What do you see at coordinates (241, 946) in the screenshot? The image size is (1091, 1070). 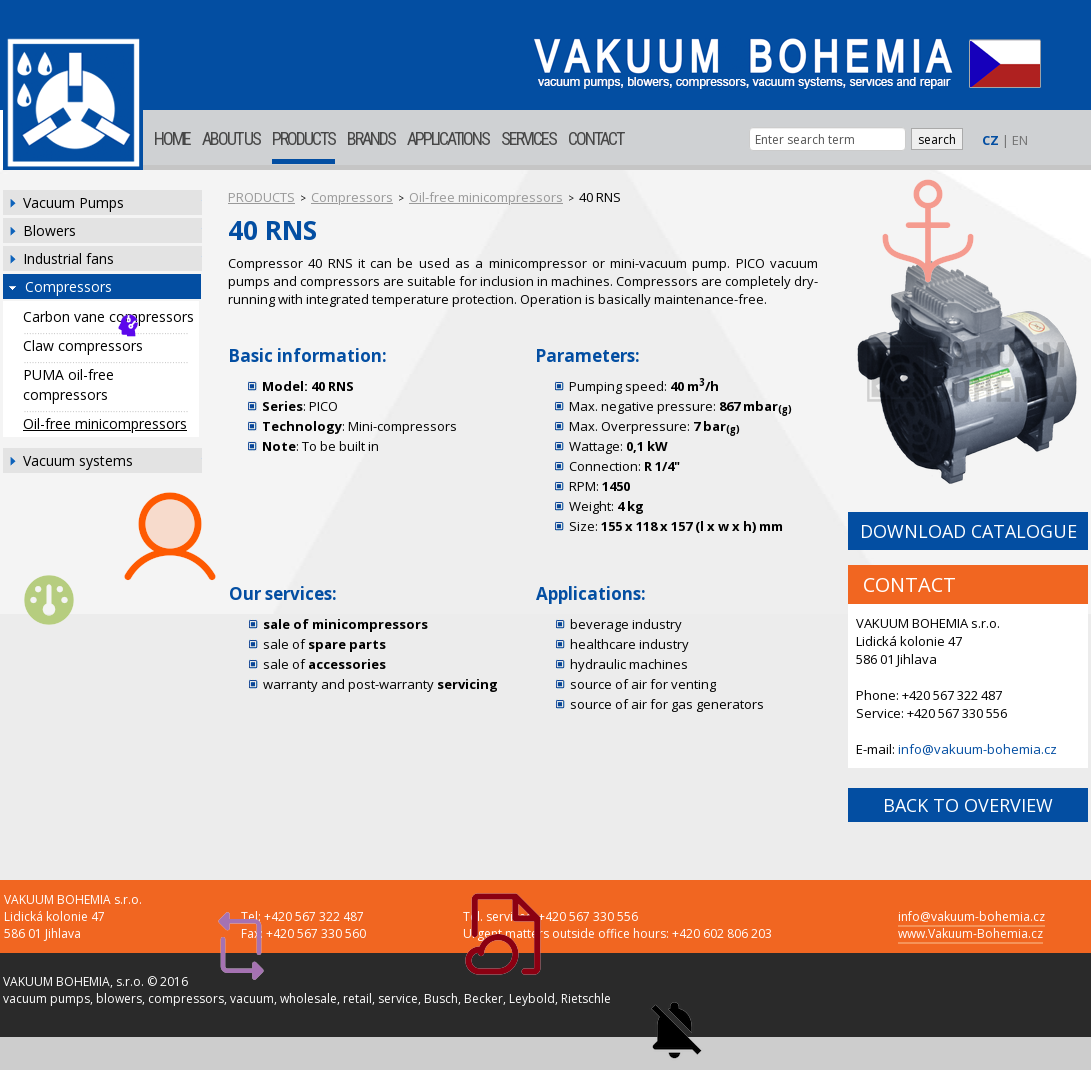 I see `rotate device orientation` at bounding box center [241, 946].